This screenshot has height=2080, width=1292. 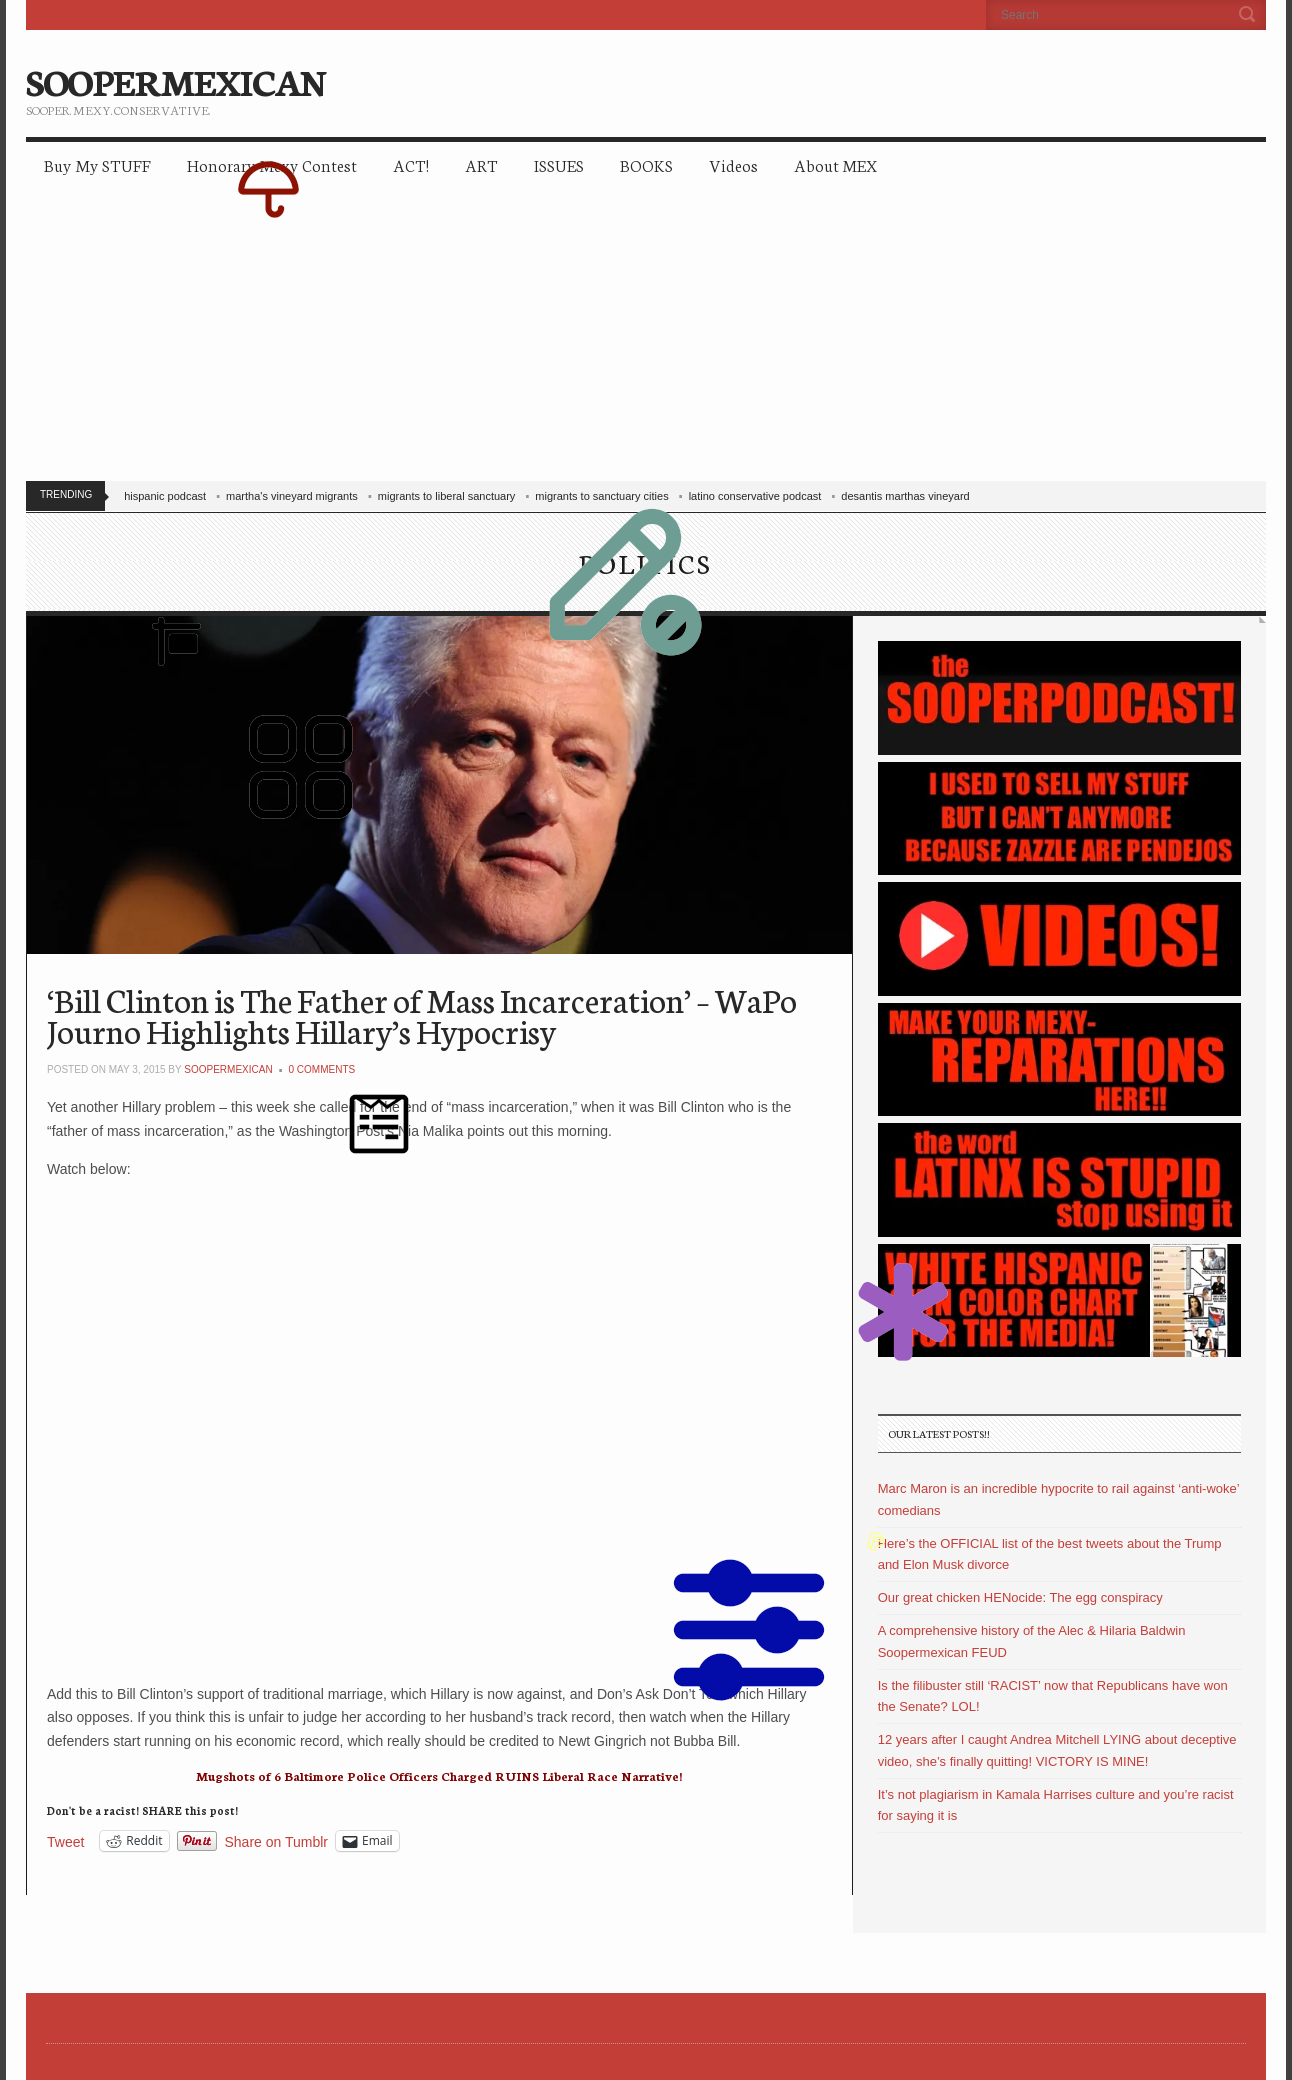 What do you see at coordinates (176, 641) in the screenshot?
I see `a signpost or location marker` at bounding box center [176, 641].